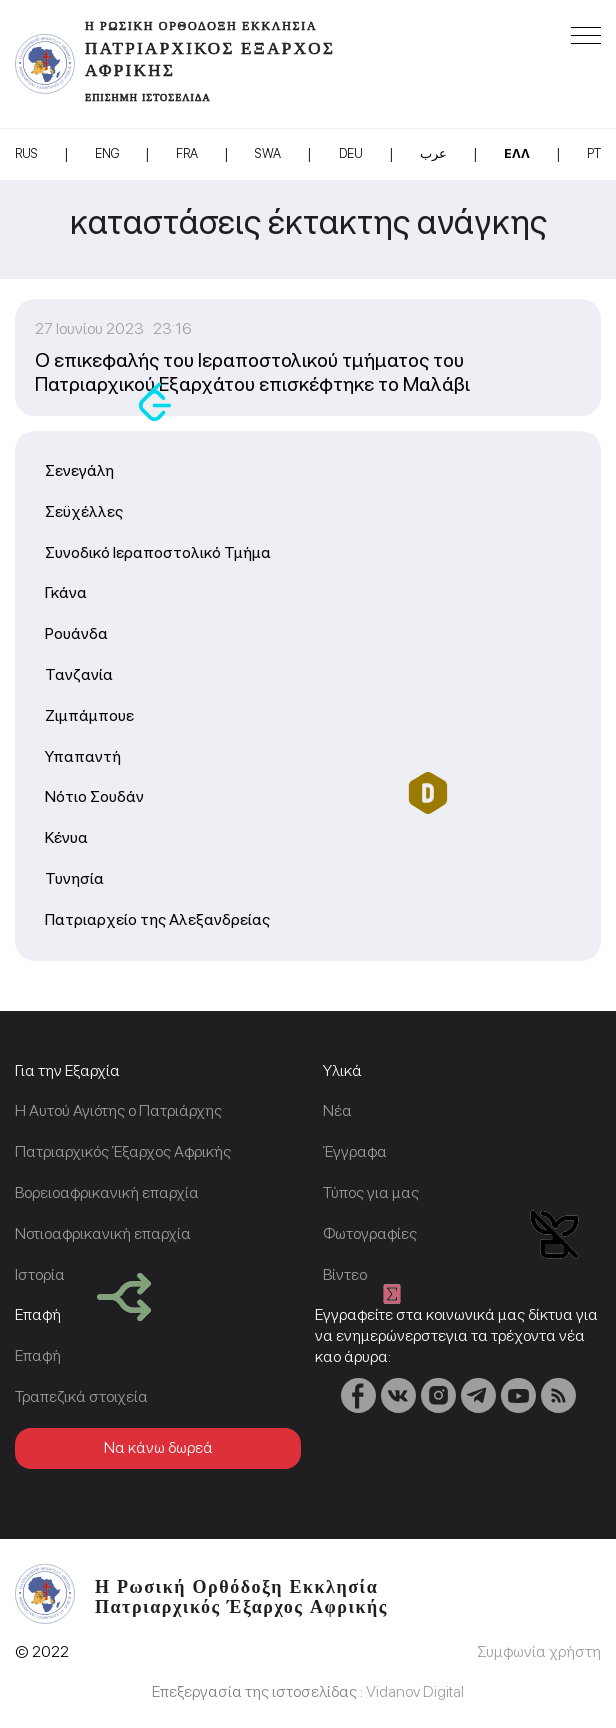 This screenshot has height=1728, width=616. I want to click on calculate sum or total, so click(392, 1294).